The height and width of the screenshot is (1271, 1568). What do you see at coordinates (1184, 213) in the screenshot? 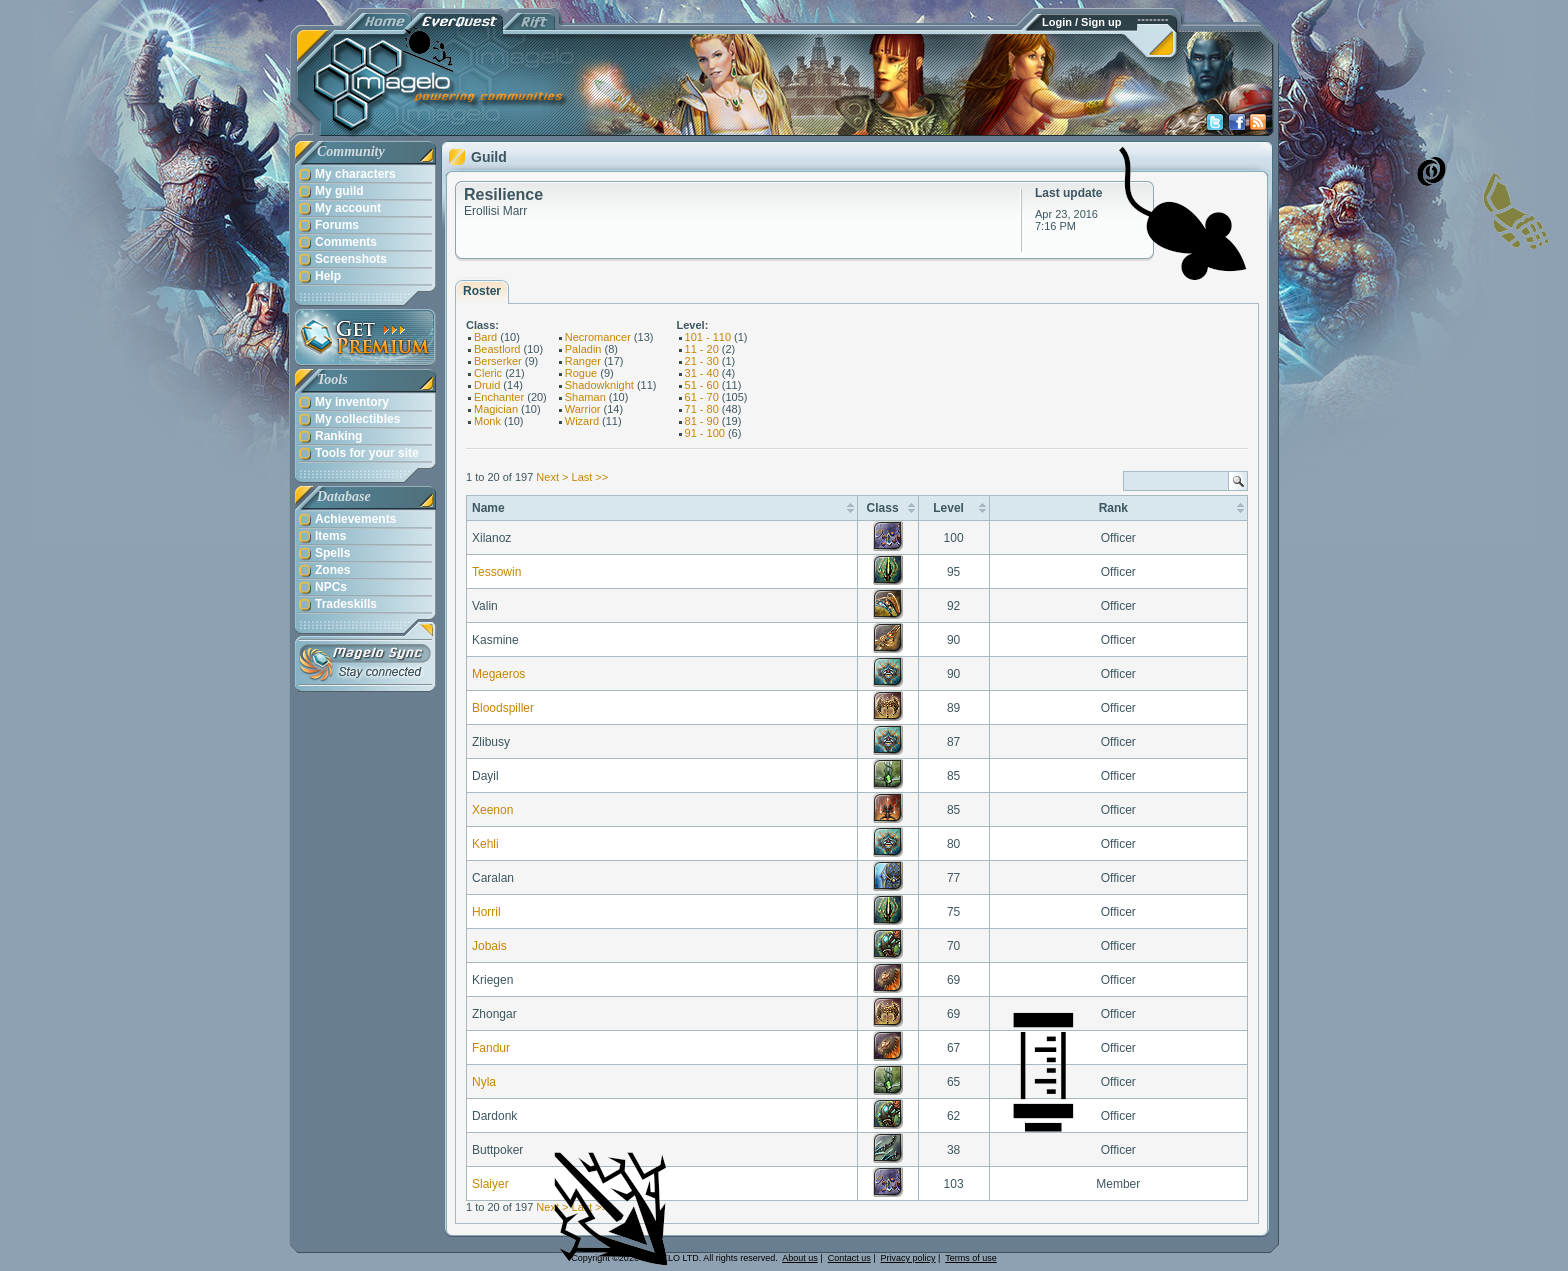
I see `select mouse character or pet` at bounding box center [1184, 213].